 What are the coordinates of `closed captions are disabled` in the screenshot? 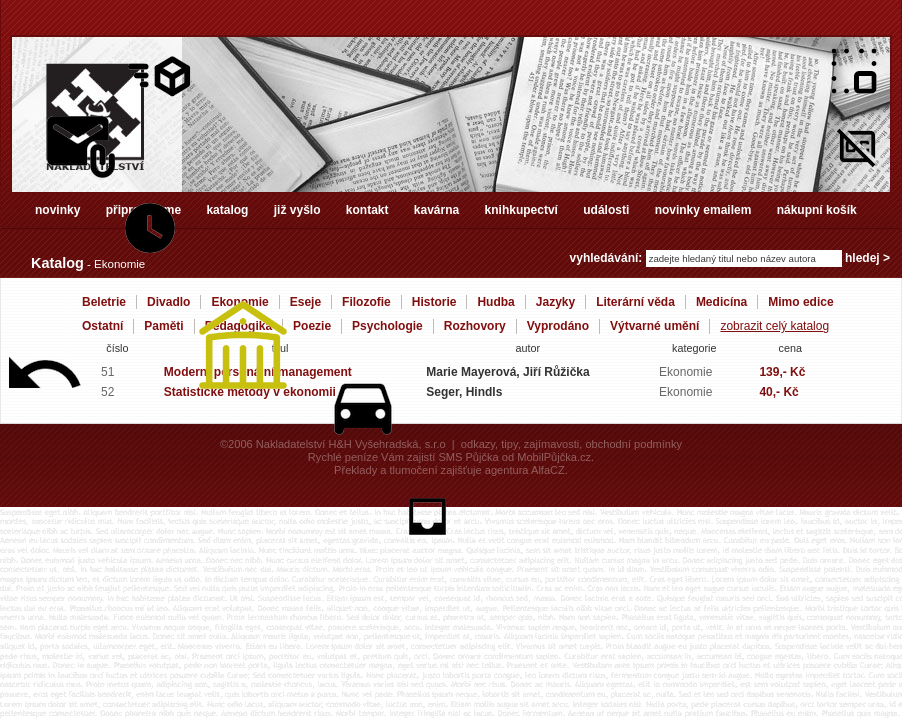 It's located at (857, 146).